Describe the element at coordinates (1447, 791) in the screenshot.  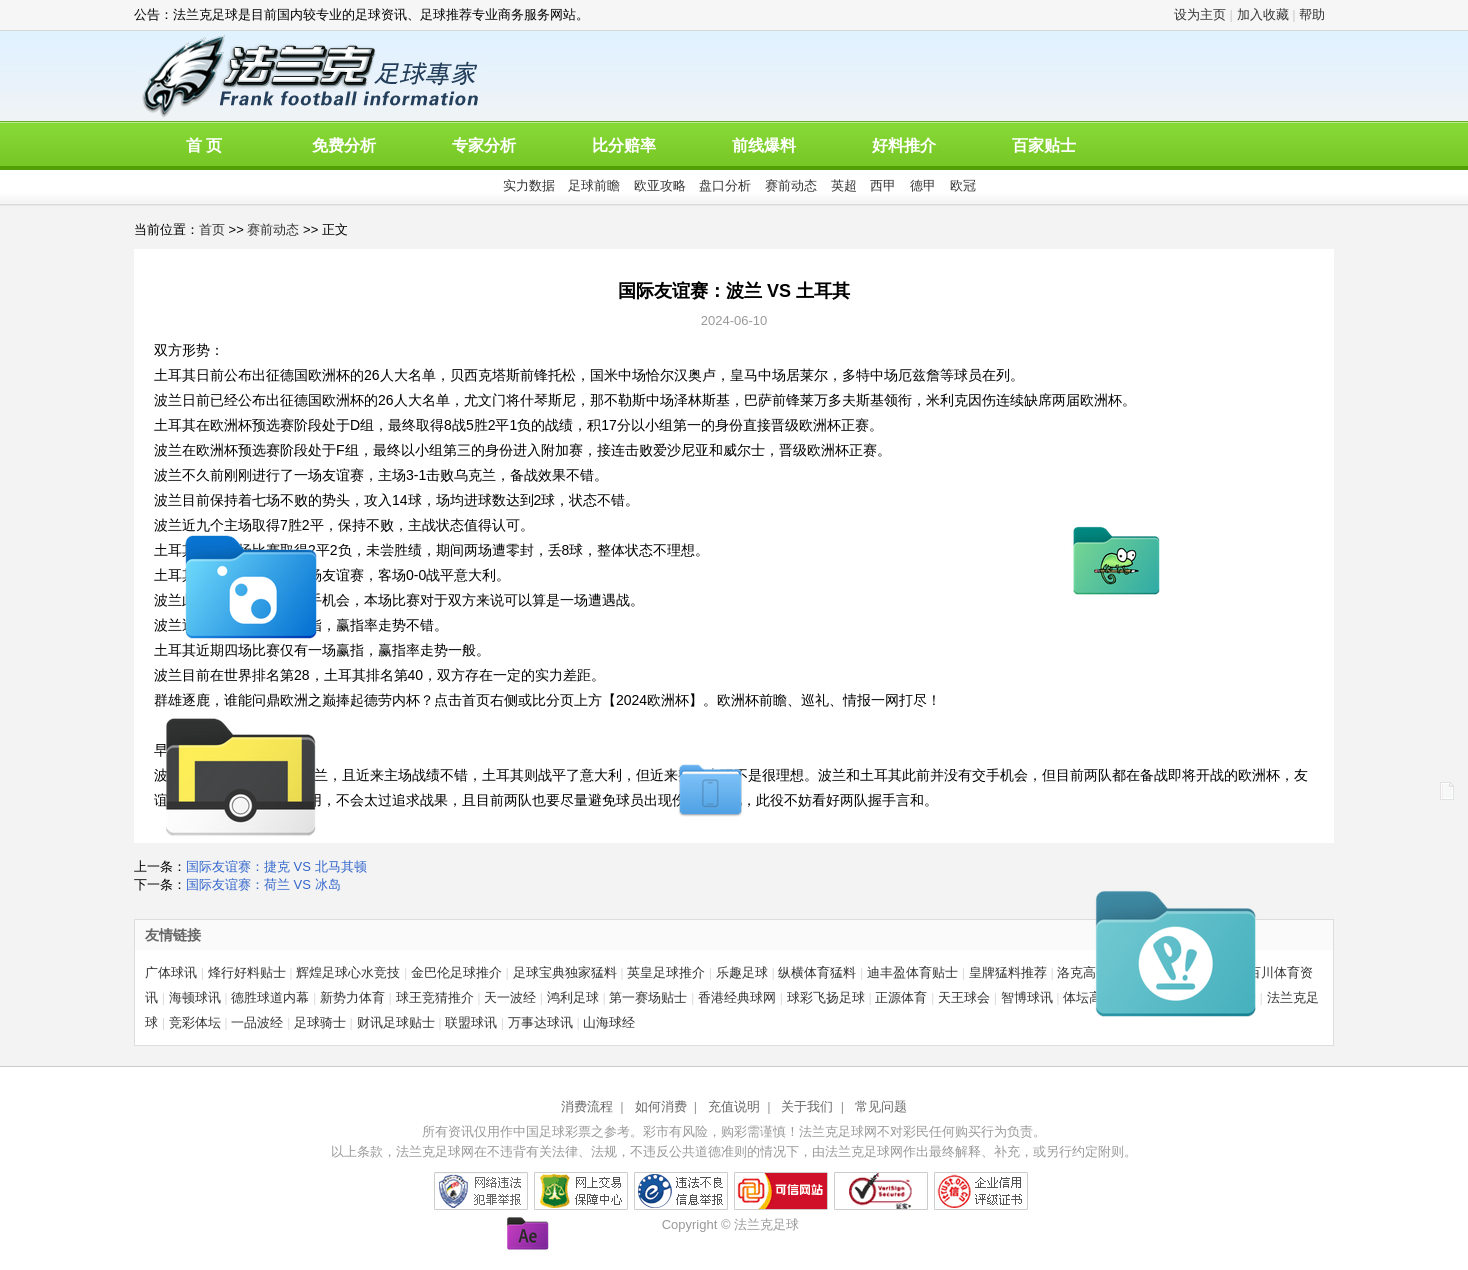
I see `open a text document` at that location.